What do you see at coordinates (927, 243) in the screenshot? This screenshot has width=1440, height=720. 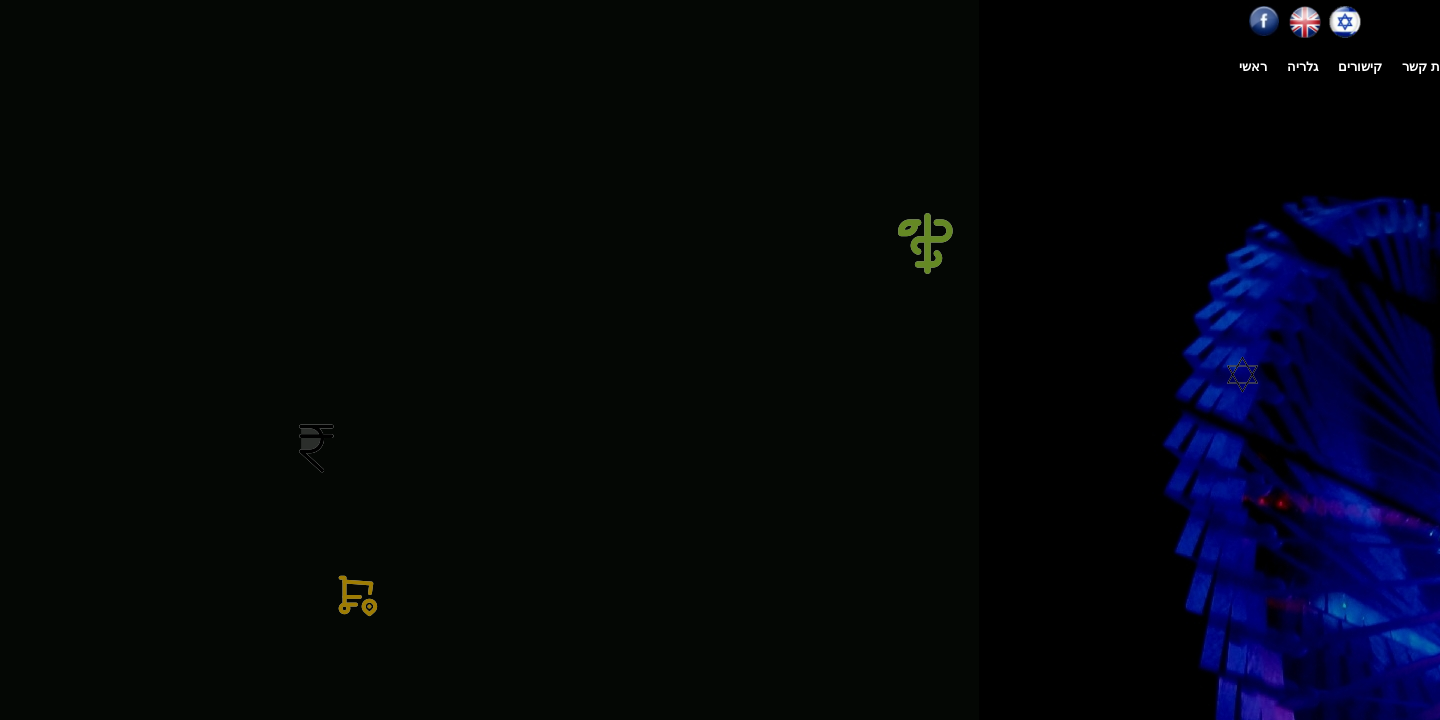 I see `access health or medical services` at bounding box center [927, 243].